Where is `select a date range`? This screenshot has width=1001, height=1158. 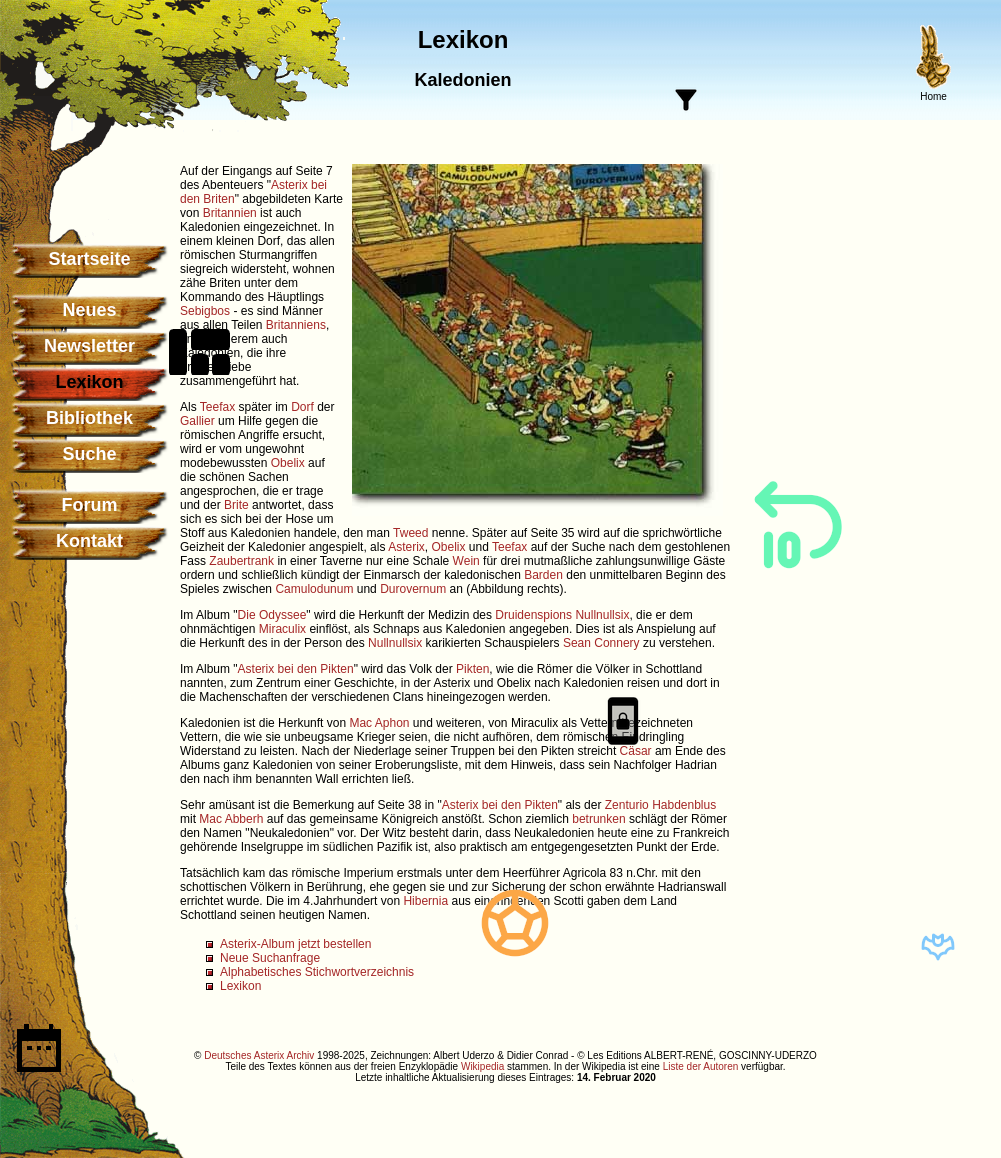 select a date range is located at coordinates (39, 1048).